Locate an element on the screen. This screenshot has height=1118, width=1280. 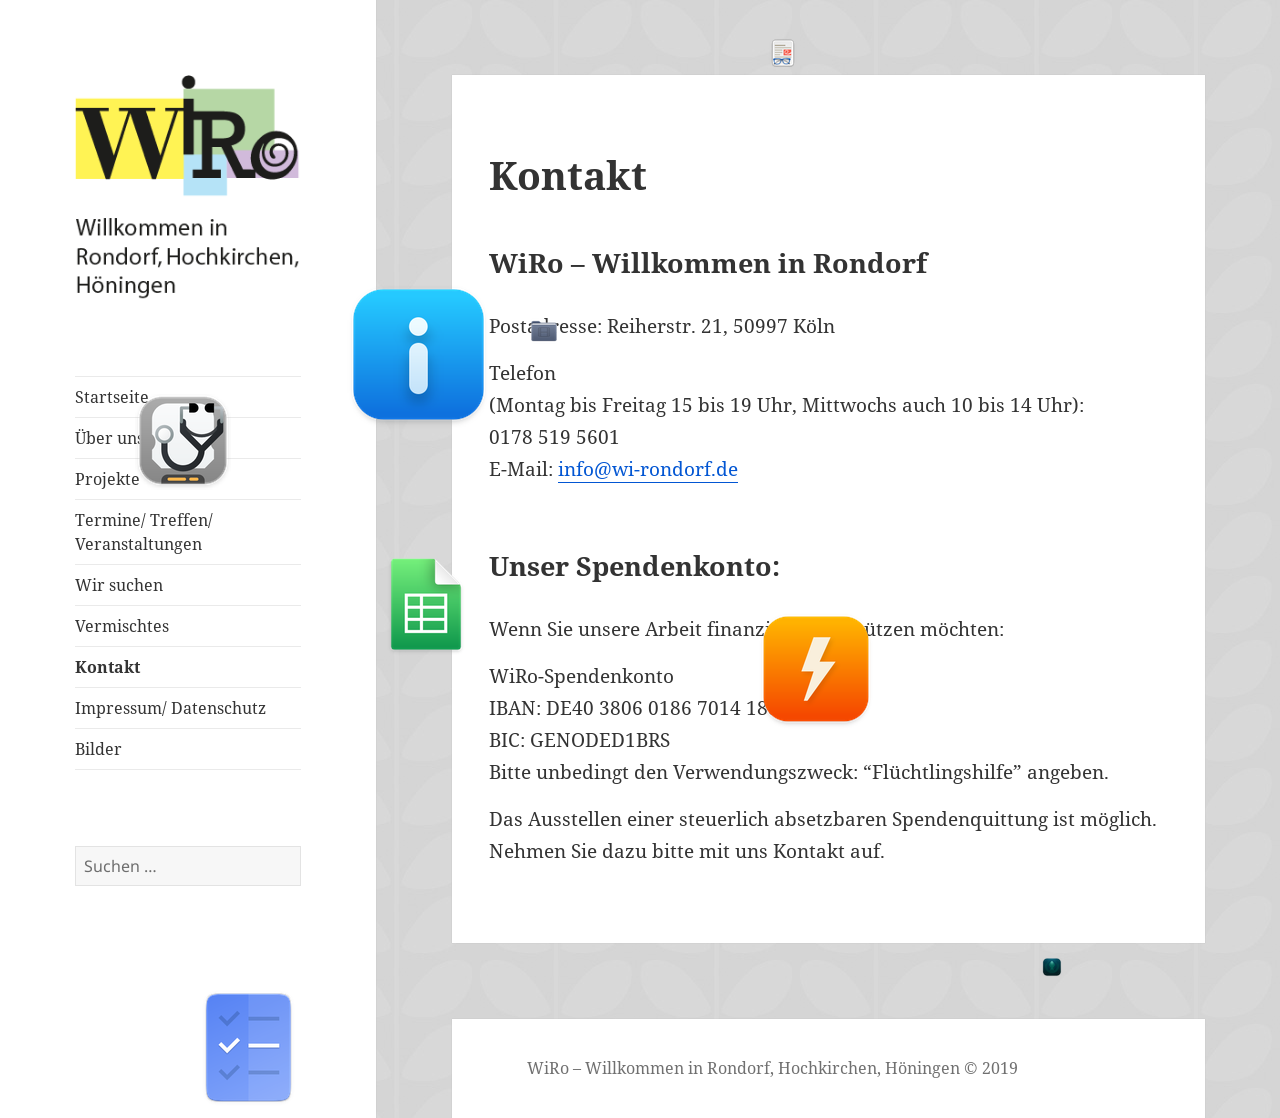
open newsflash rss reader app is located at coordinates (816, 669).